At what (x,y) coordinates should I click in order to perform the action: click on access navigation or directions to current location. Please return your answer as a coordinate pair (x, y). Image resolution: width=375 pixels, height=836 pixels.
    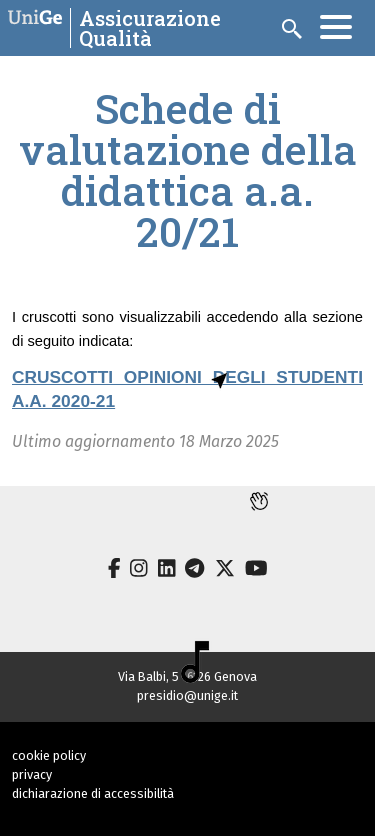
    Looking at the image, I should click on (219, 380).